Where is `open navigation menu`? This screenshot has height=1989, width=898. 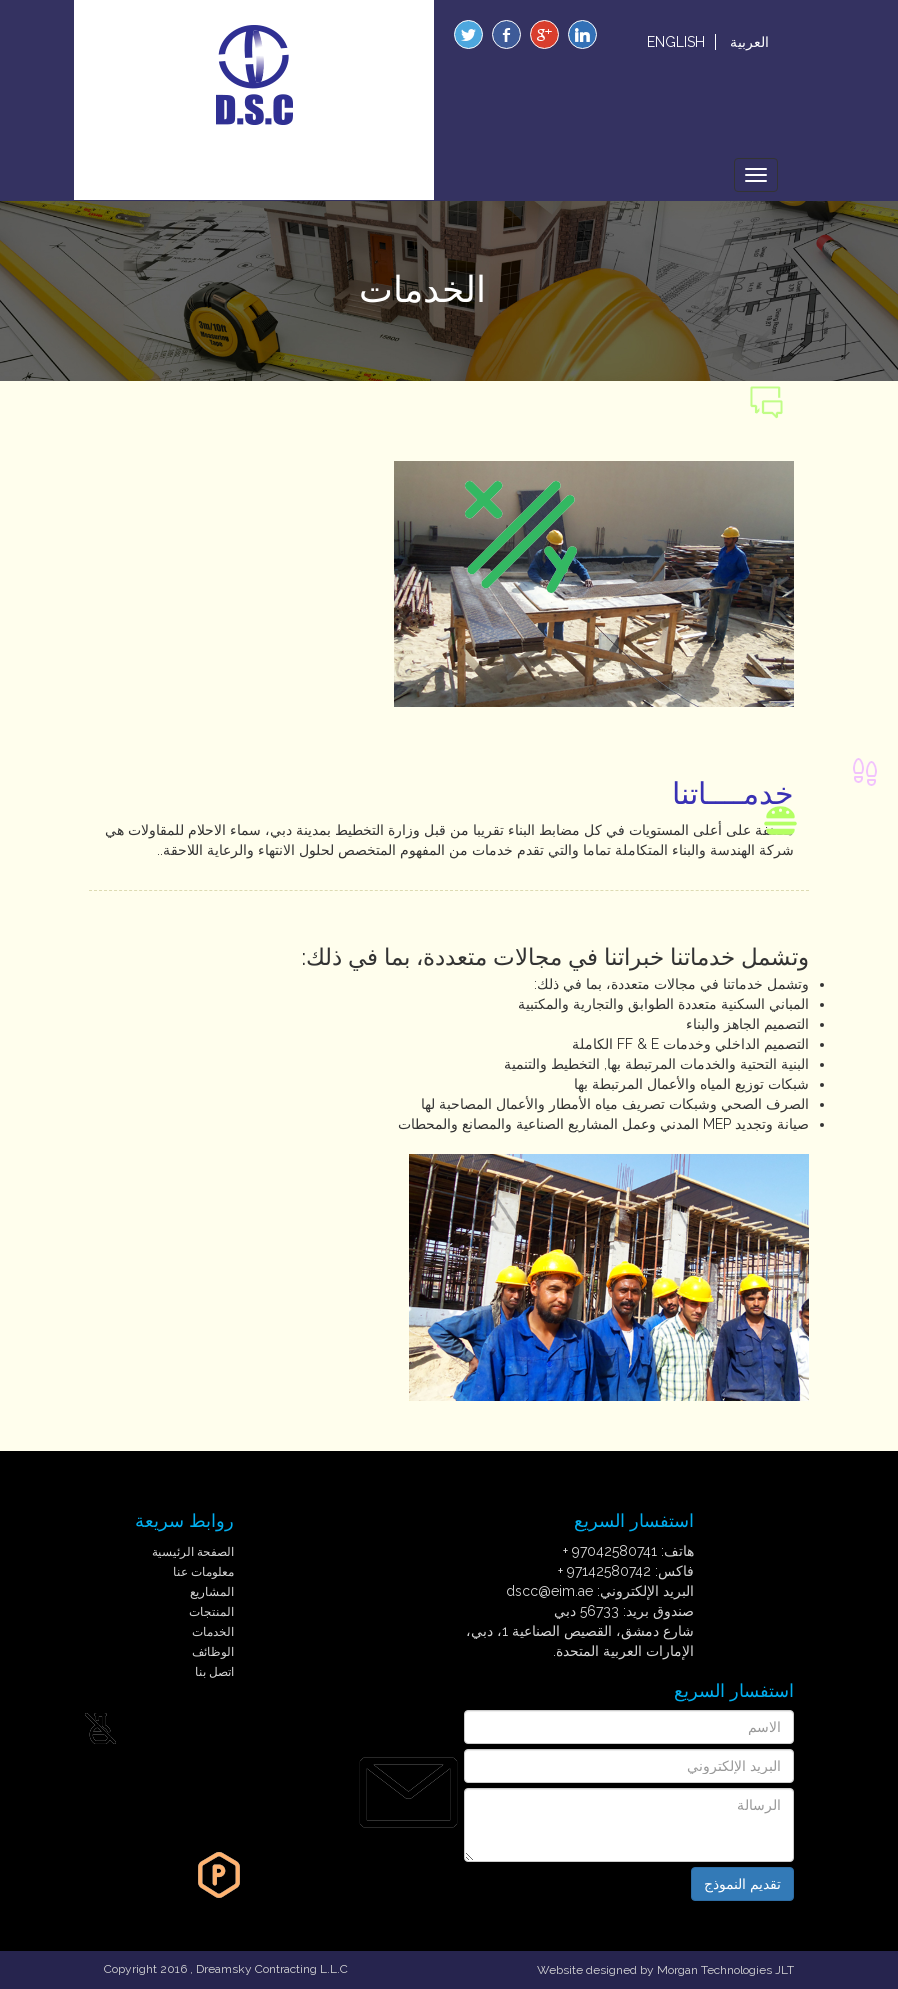
open navigation menu is located at coordinates (780, 820).